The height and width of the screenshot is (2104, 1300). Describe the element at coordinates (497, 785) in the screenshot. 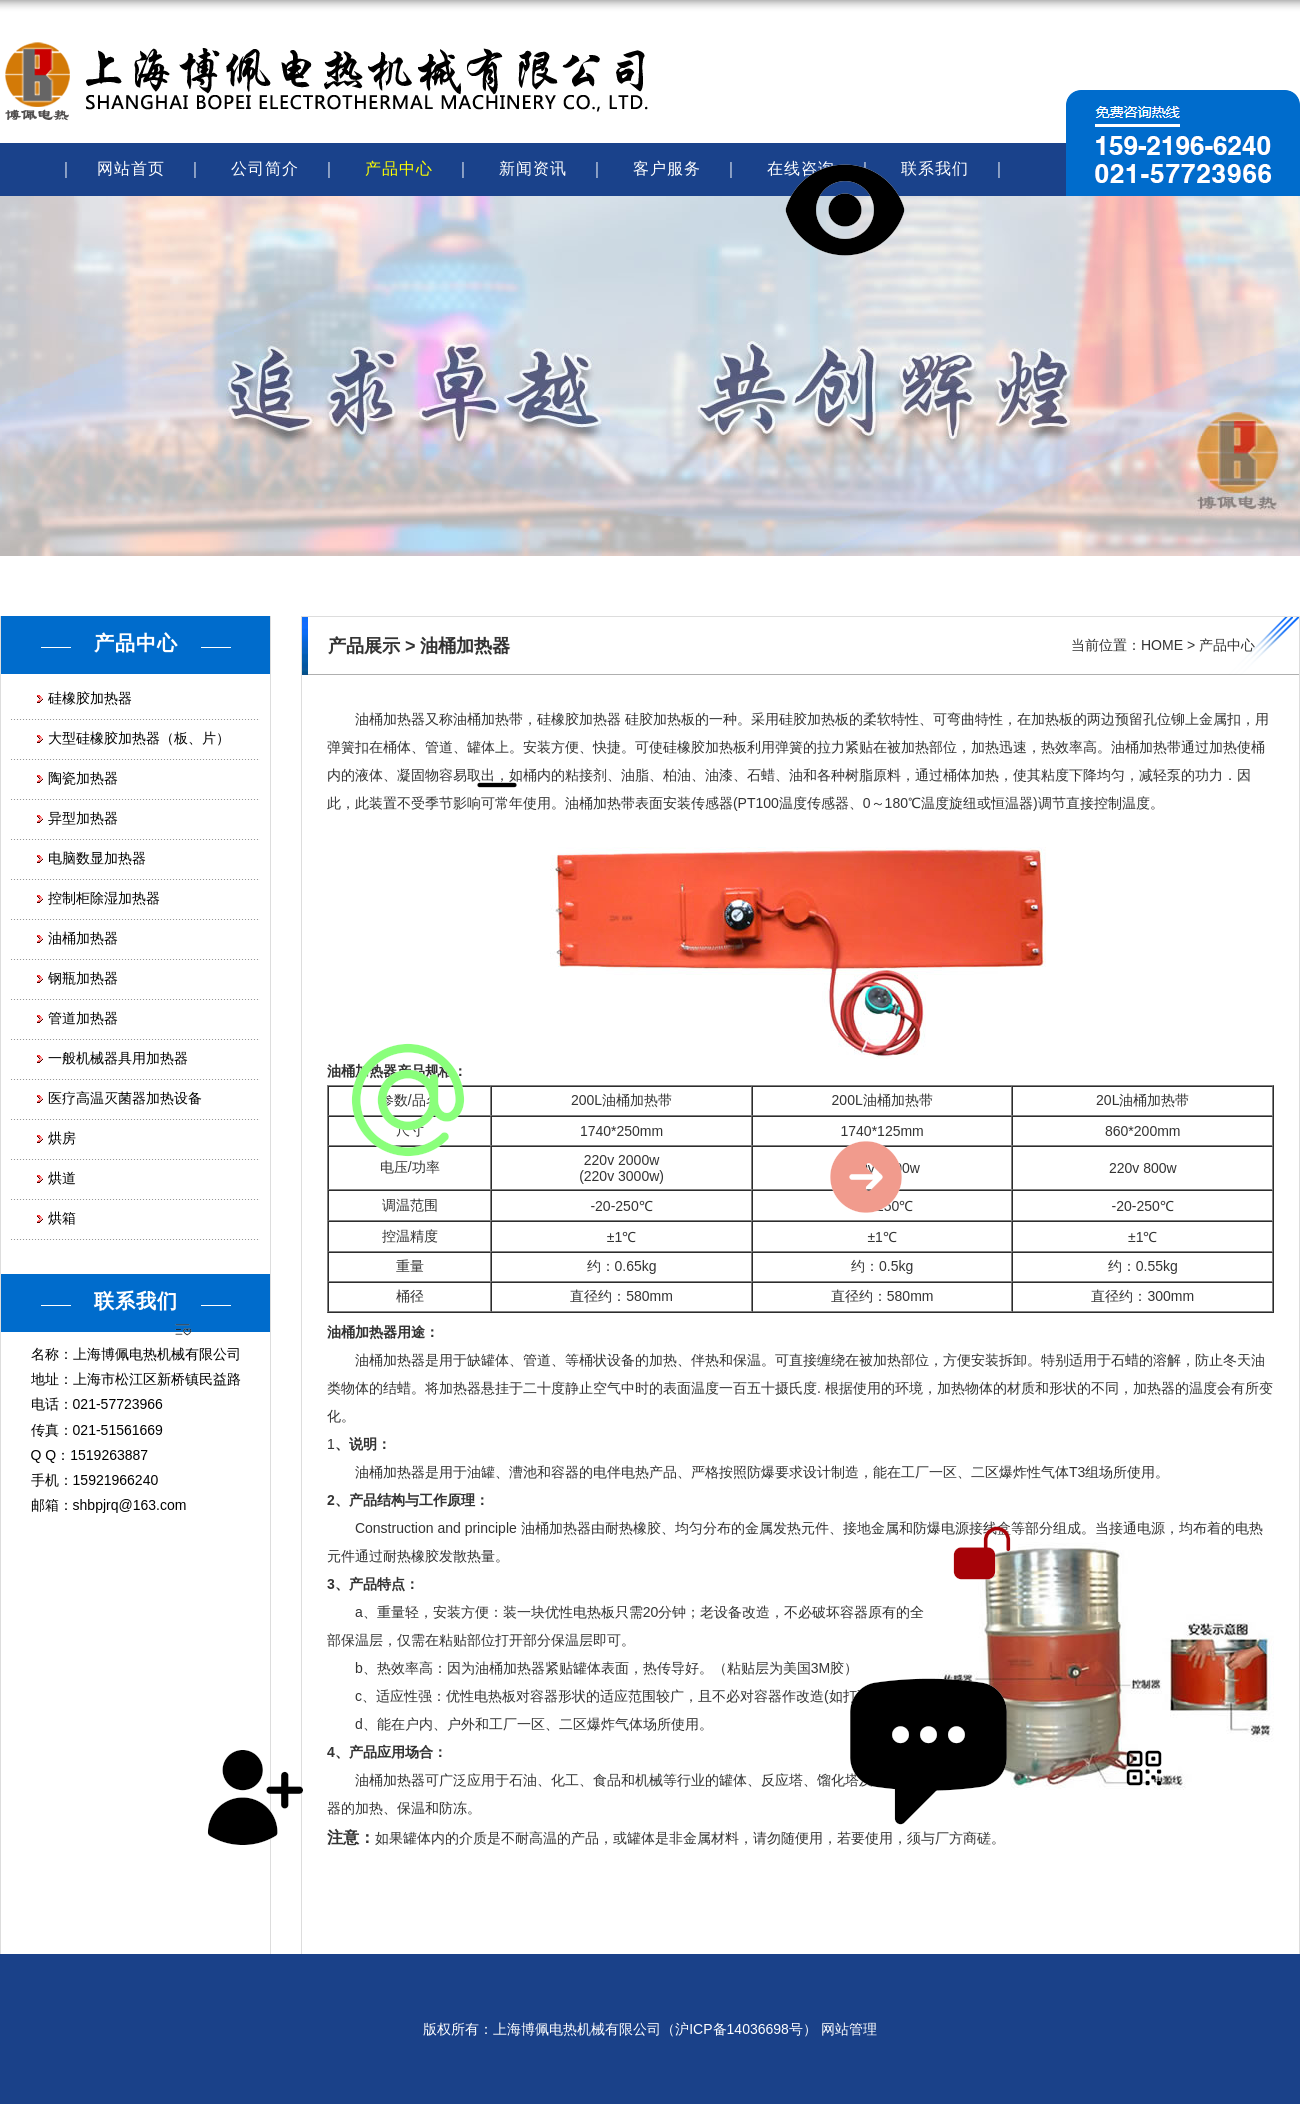

I see `decrease quantity or value` at that location.